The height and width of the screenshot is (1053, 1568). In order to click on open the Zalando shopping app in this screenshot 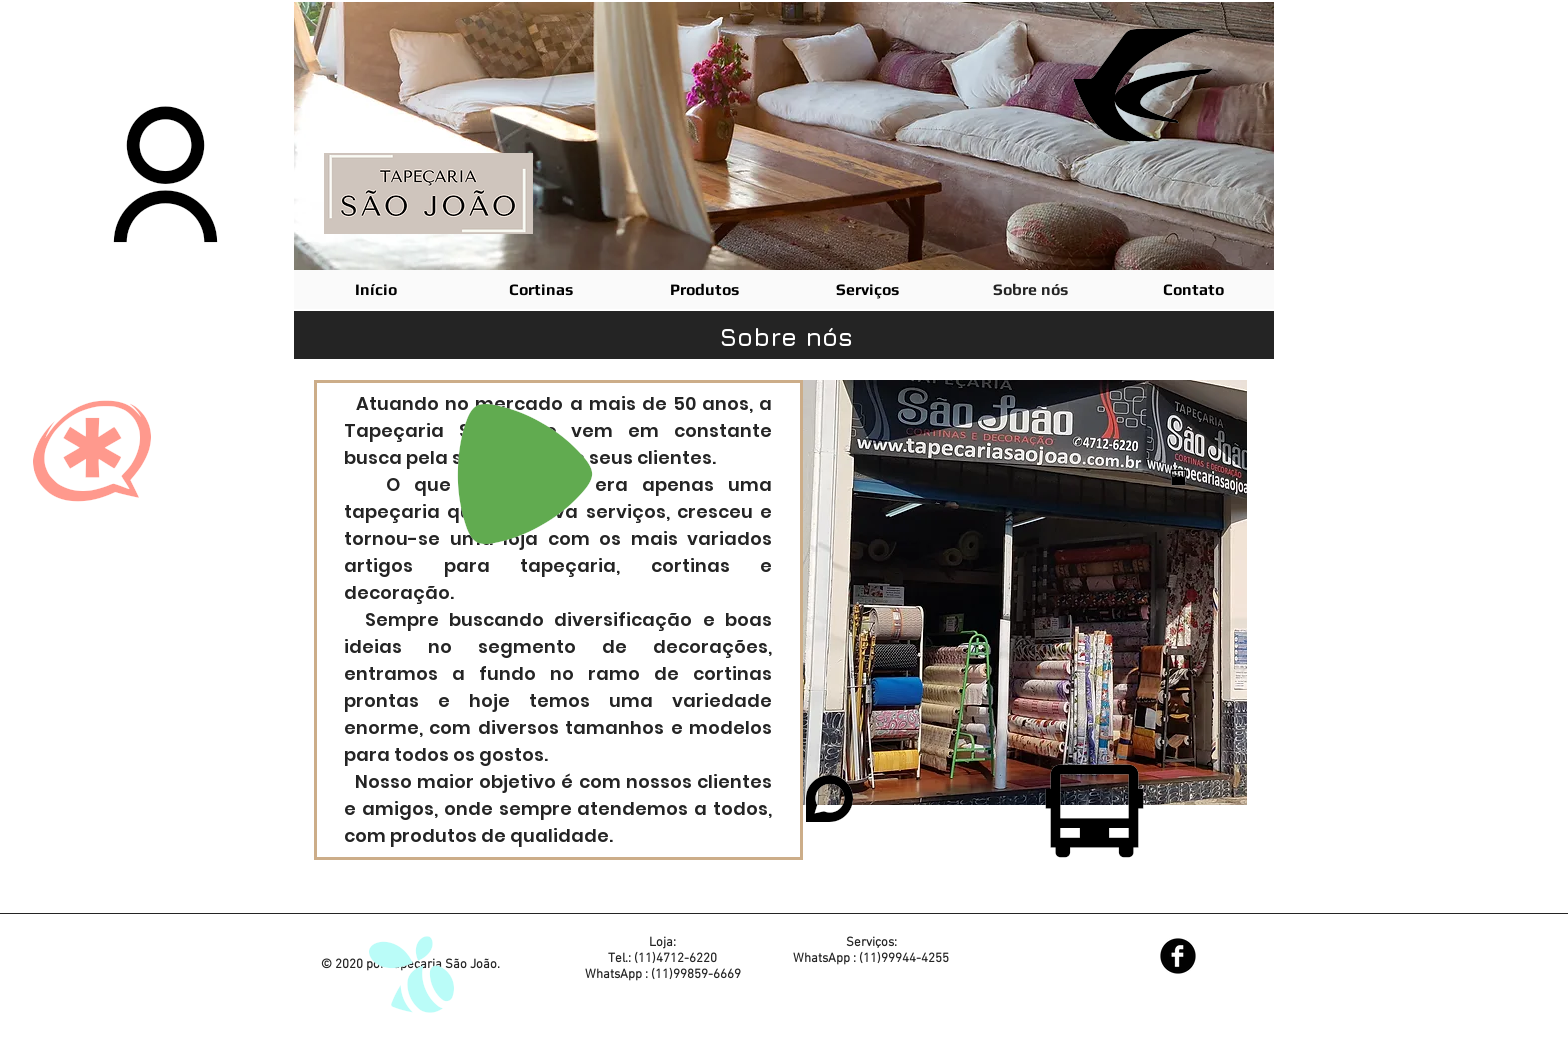, I will do `click(525, 474)`.